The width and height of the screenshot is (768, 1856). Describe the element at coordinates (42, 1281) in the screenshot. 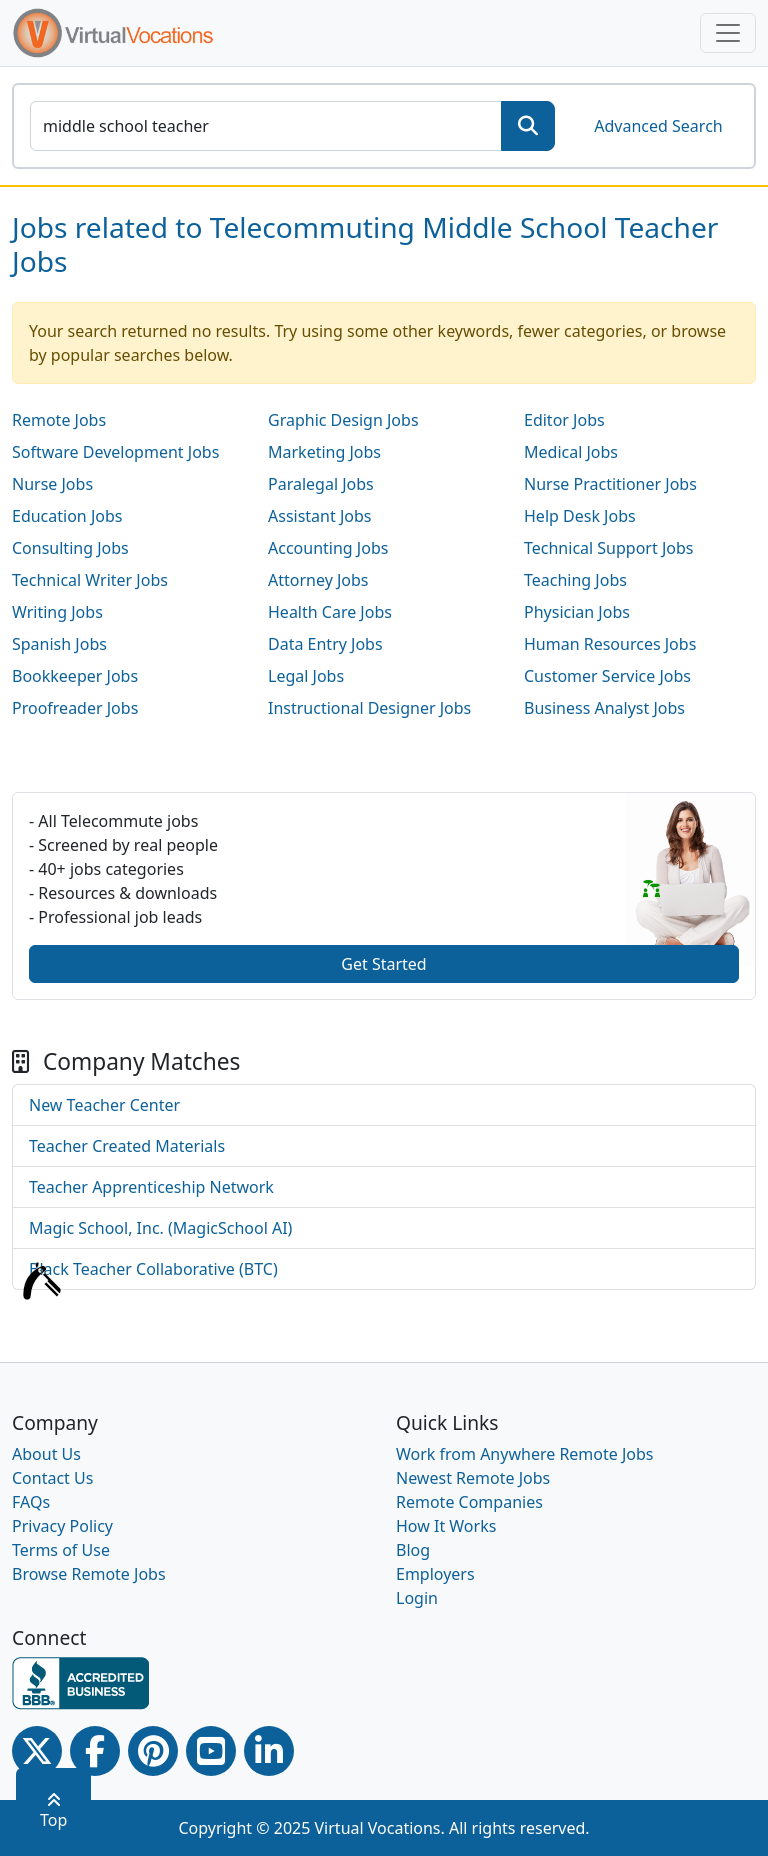

I see `grooming or personal care tools` at that location.